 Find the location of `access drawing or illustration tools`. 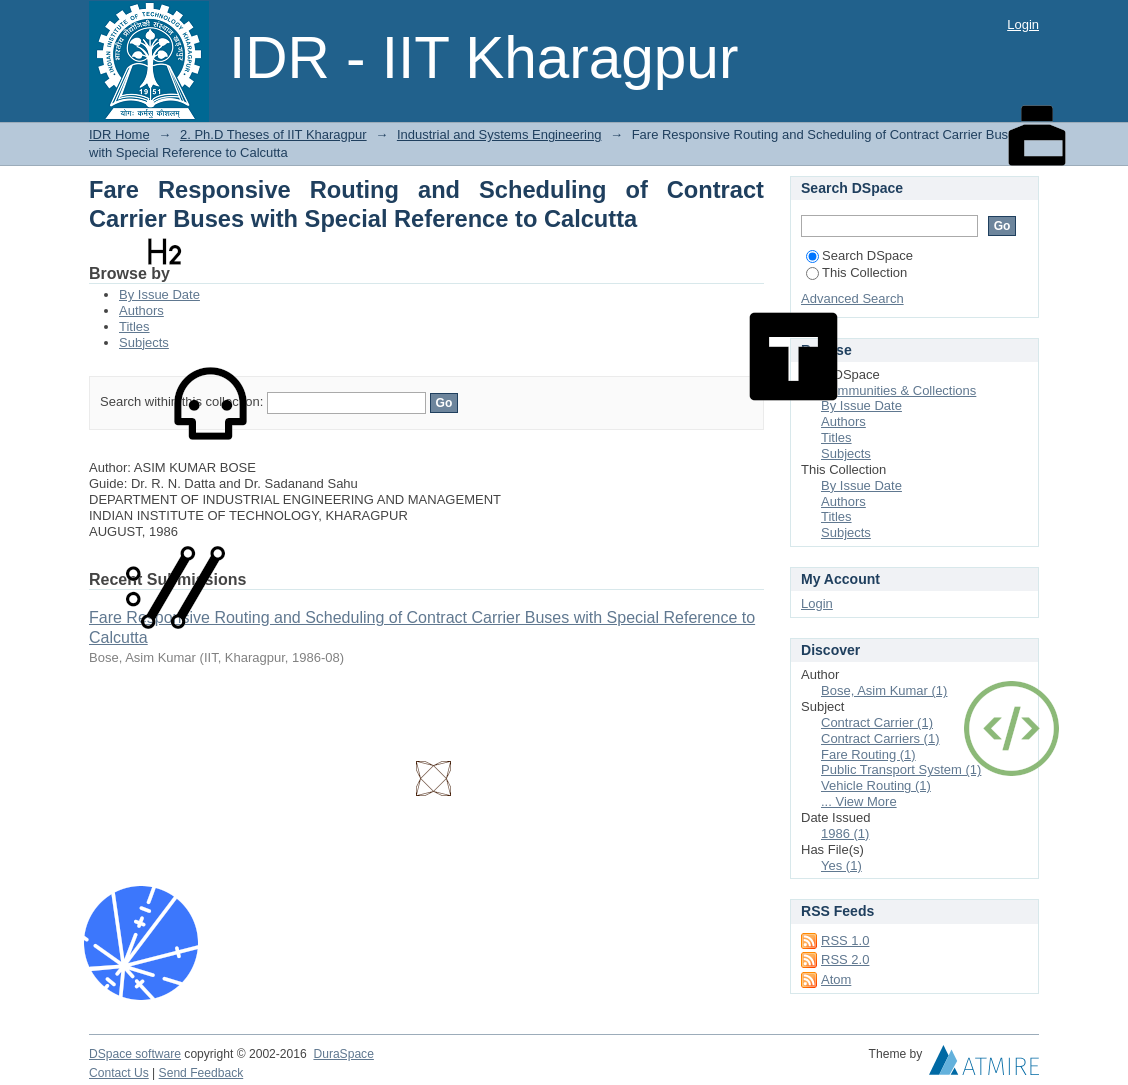

access drawing or illustration tools is located at coordinates (1037, 134).